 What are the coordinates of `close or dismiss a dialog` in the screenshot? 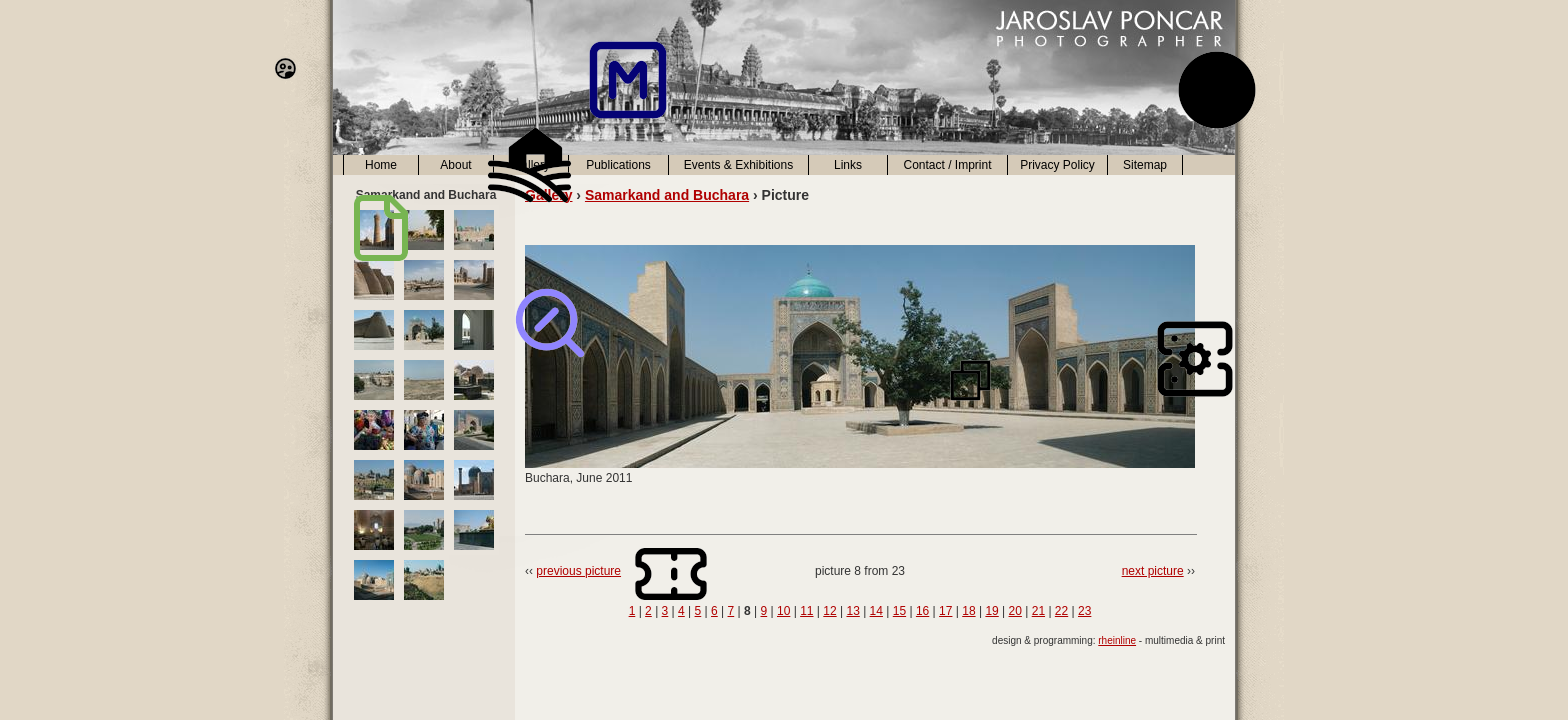 It's located at (1217, 90).